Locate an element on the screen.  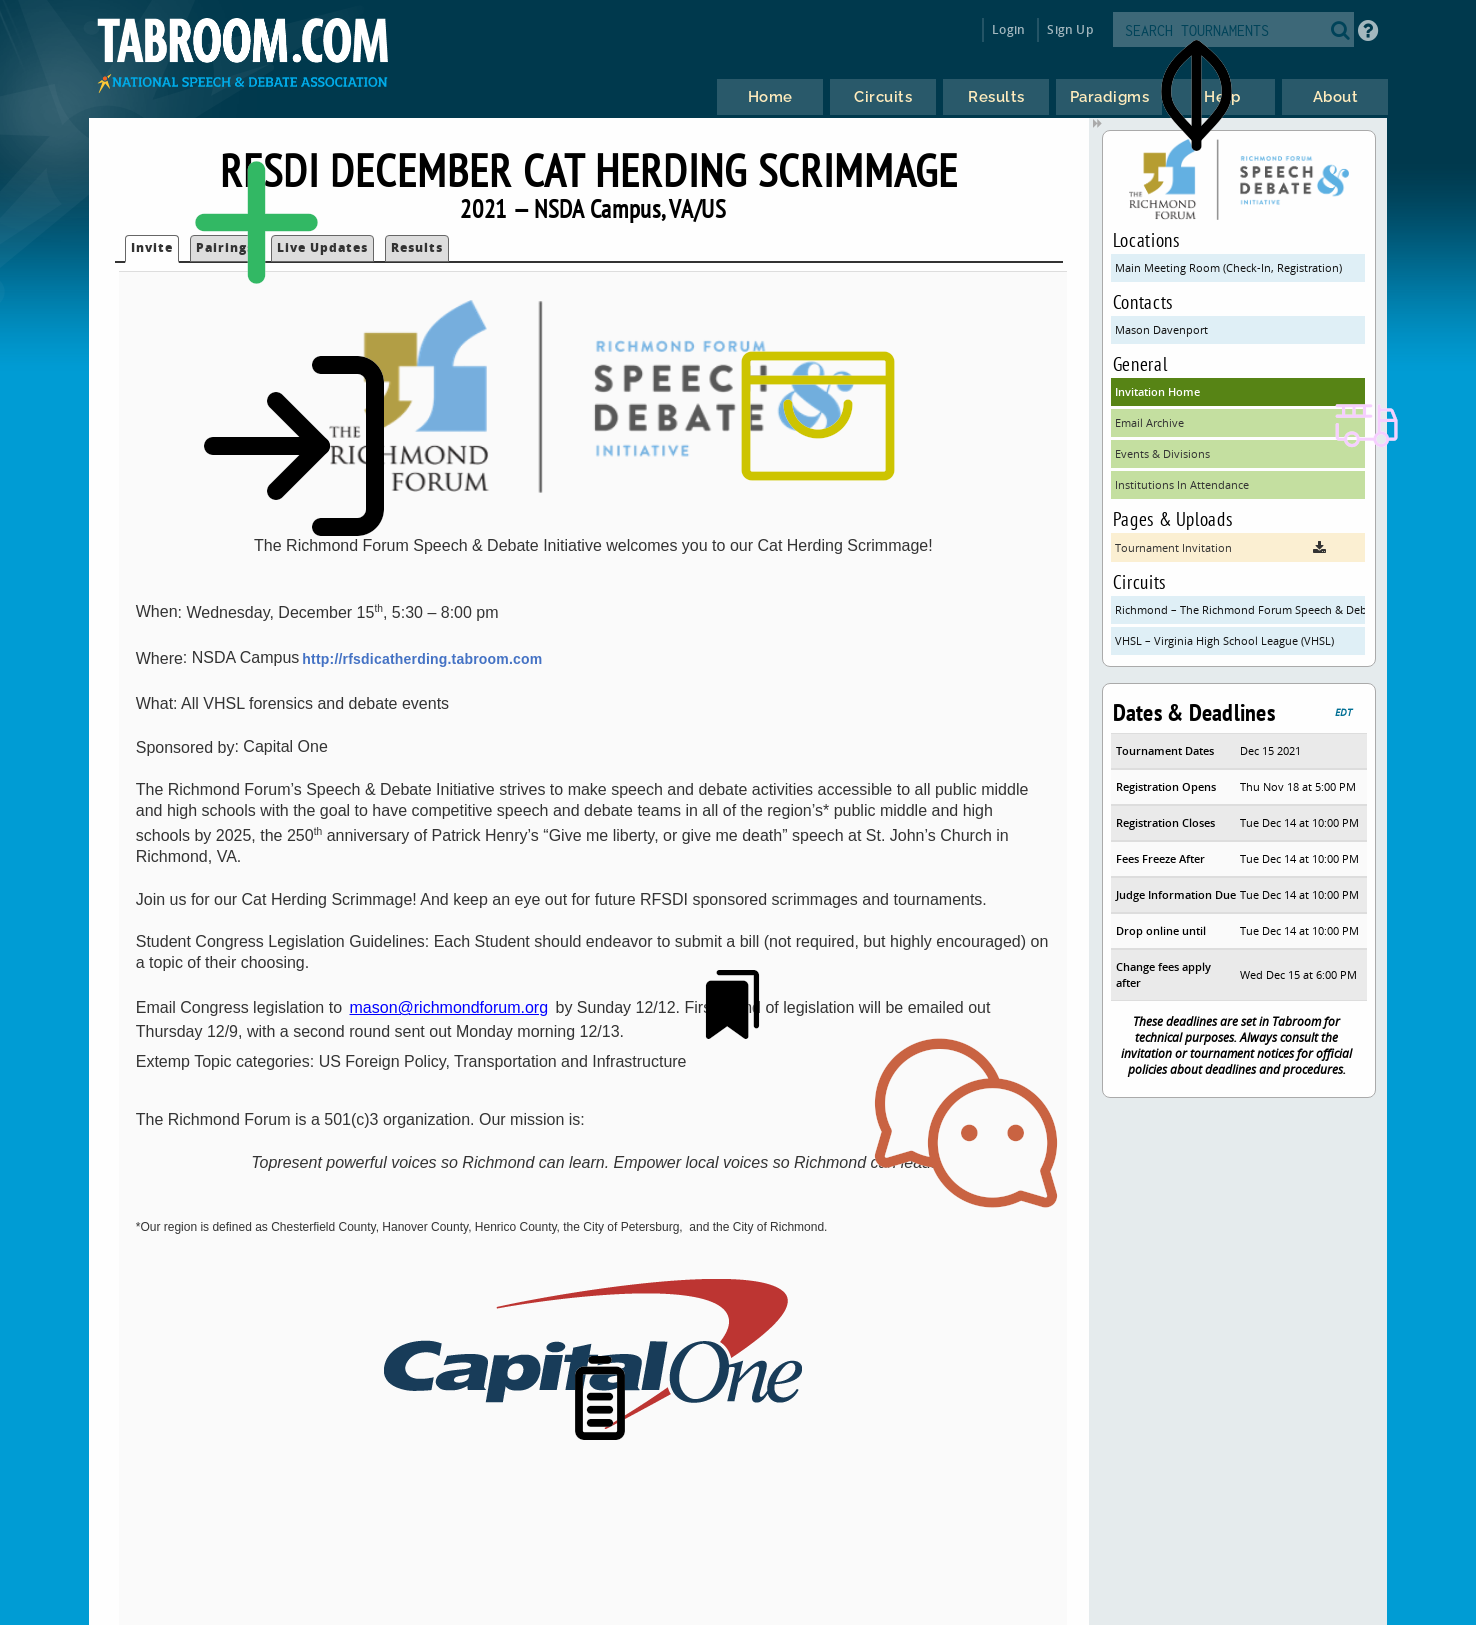
access emergency services information is located at coordinates (1364, 422).